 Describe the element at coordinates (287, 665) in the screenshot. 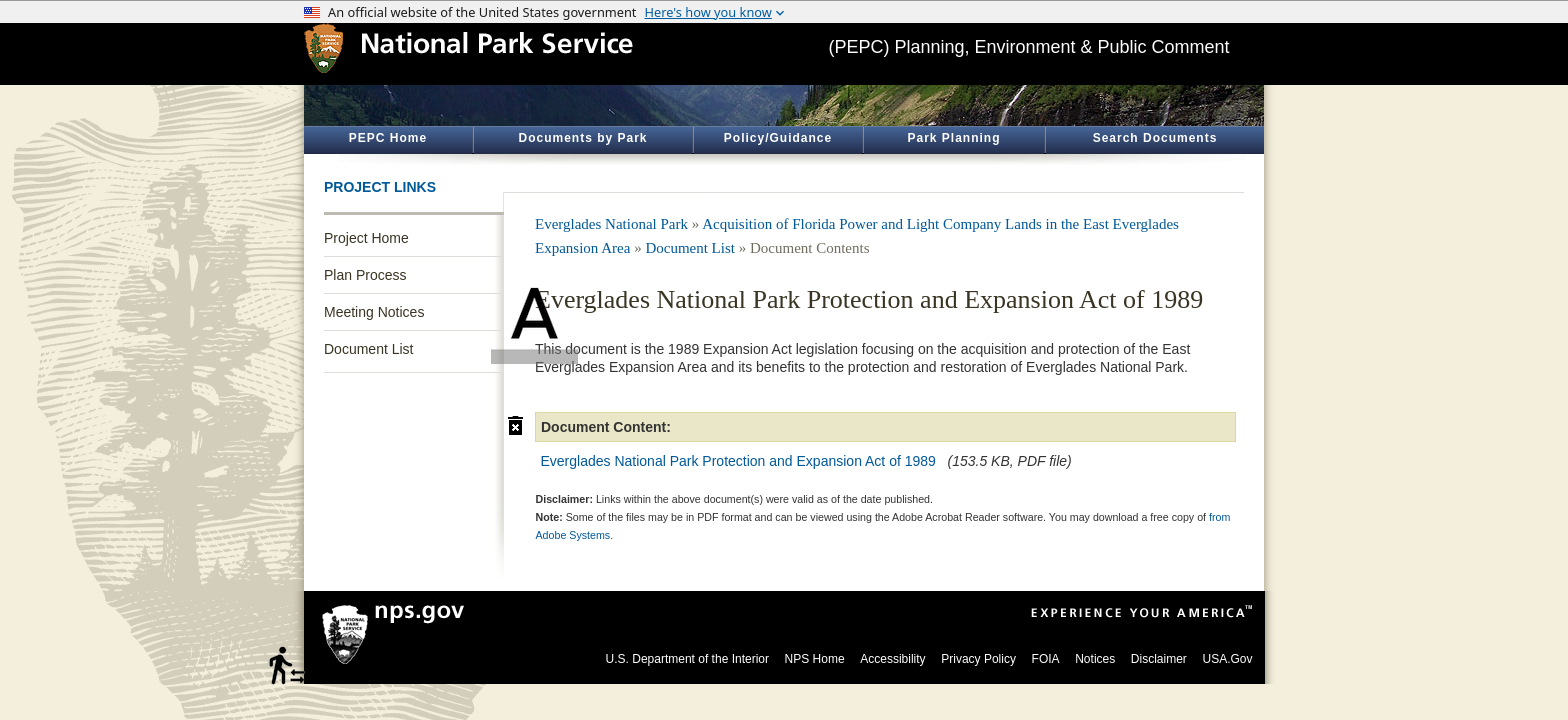

I see `transfer between transit lines or platforms` at that location.